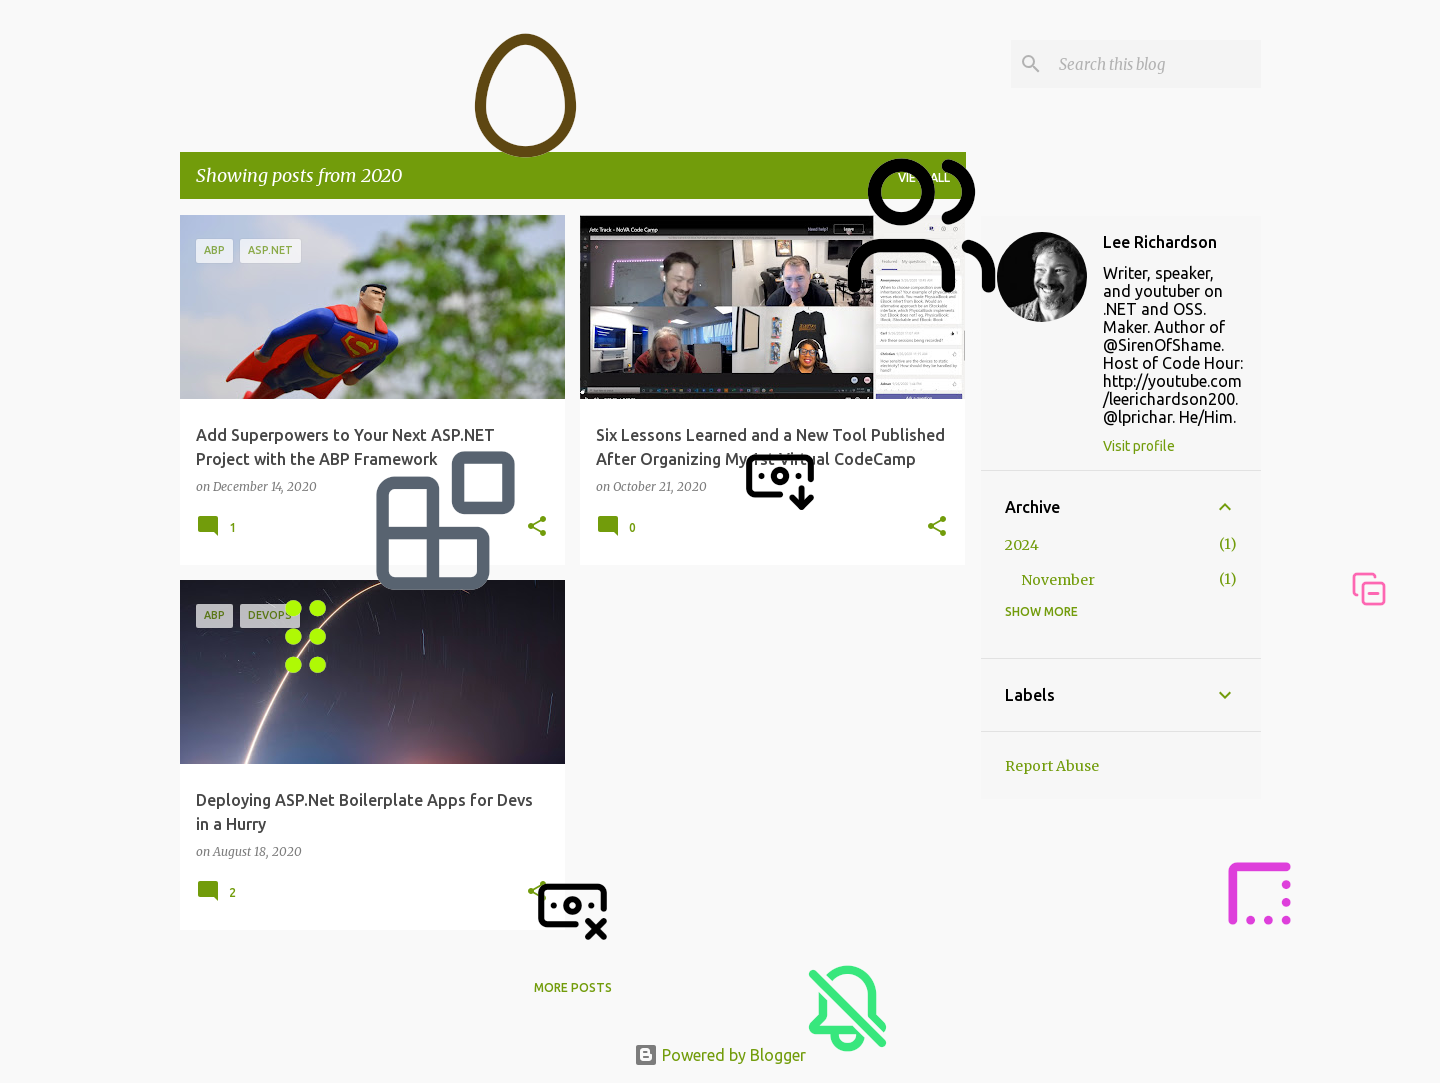  What do you see at coordinates (1369, 589) in the screenshot?
I see `remove item from clipboard` at bounding box center [1369, 589].